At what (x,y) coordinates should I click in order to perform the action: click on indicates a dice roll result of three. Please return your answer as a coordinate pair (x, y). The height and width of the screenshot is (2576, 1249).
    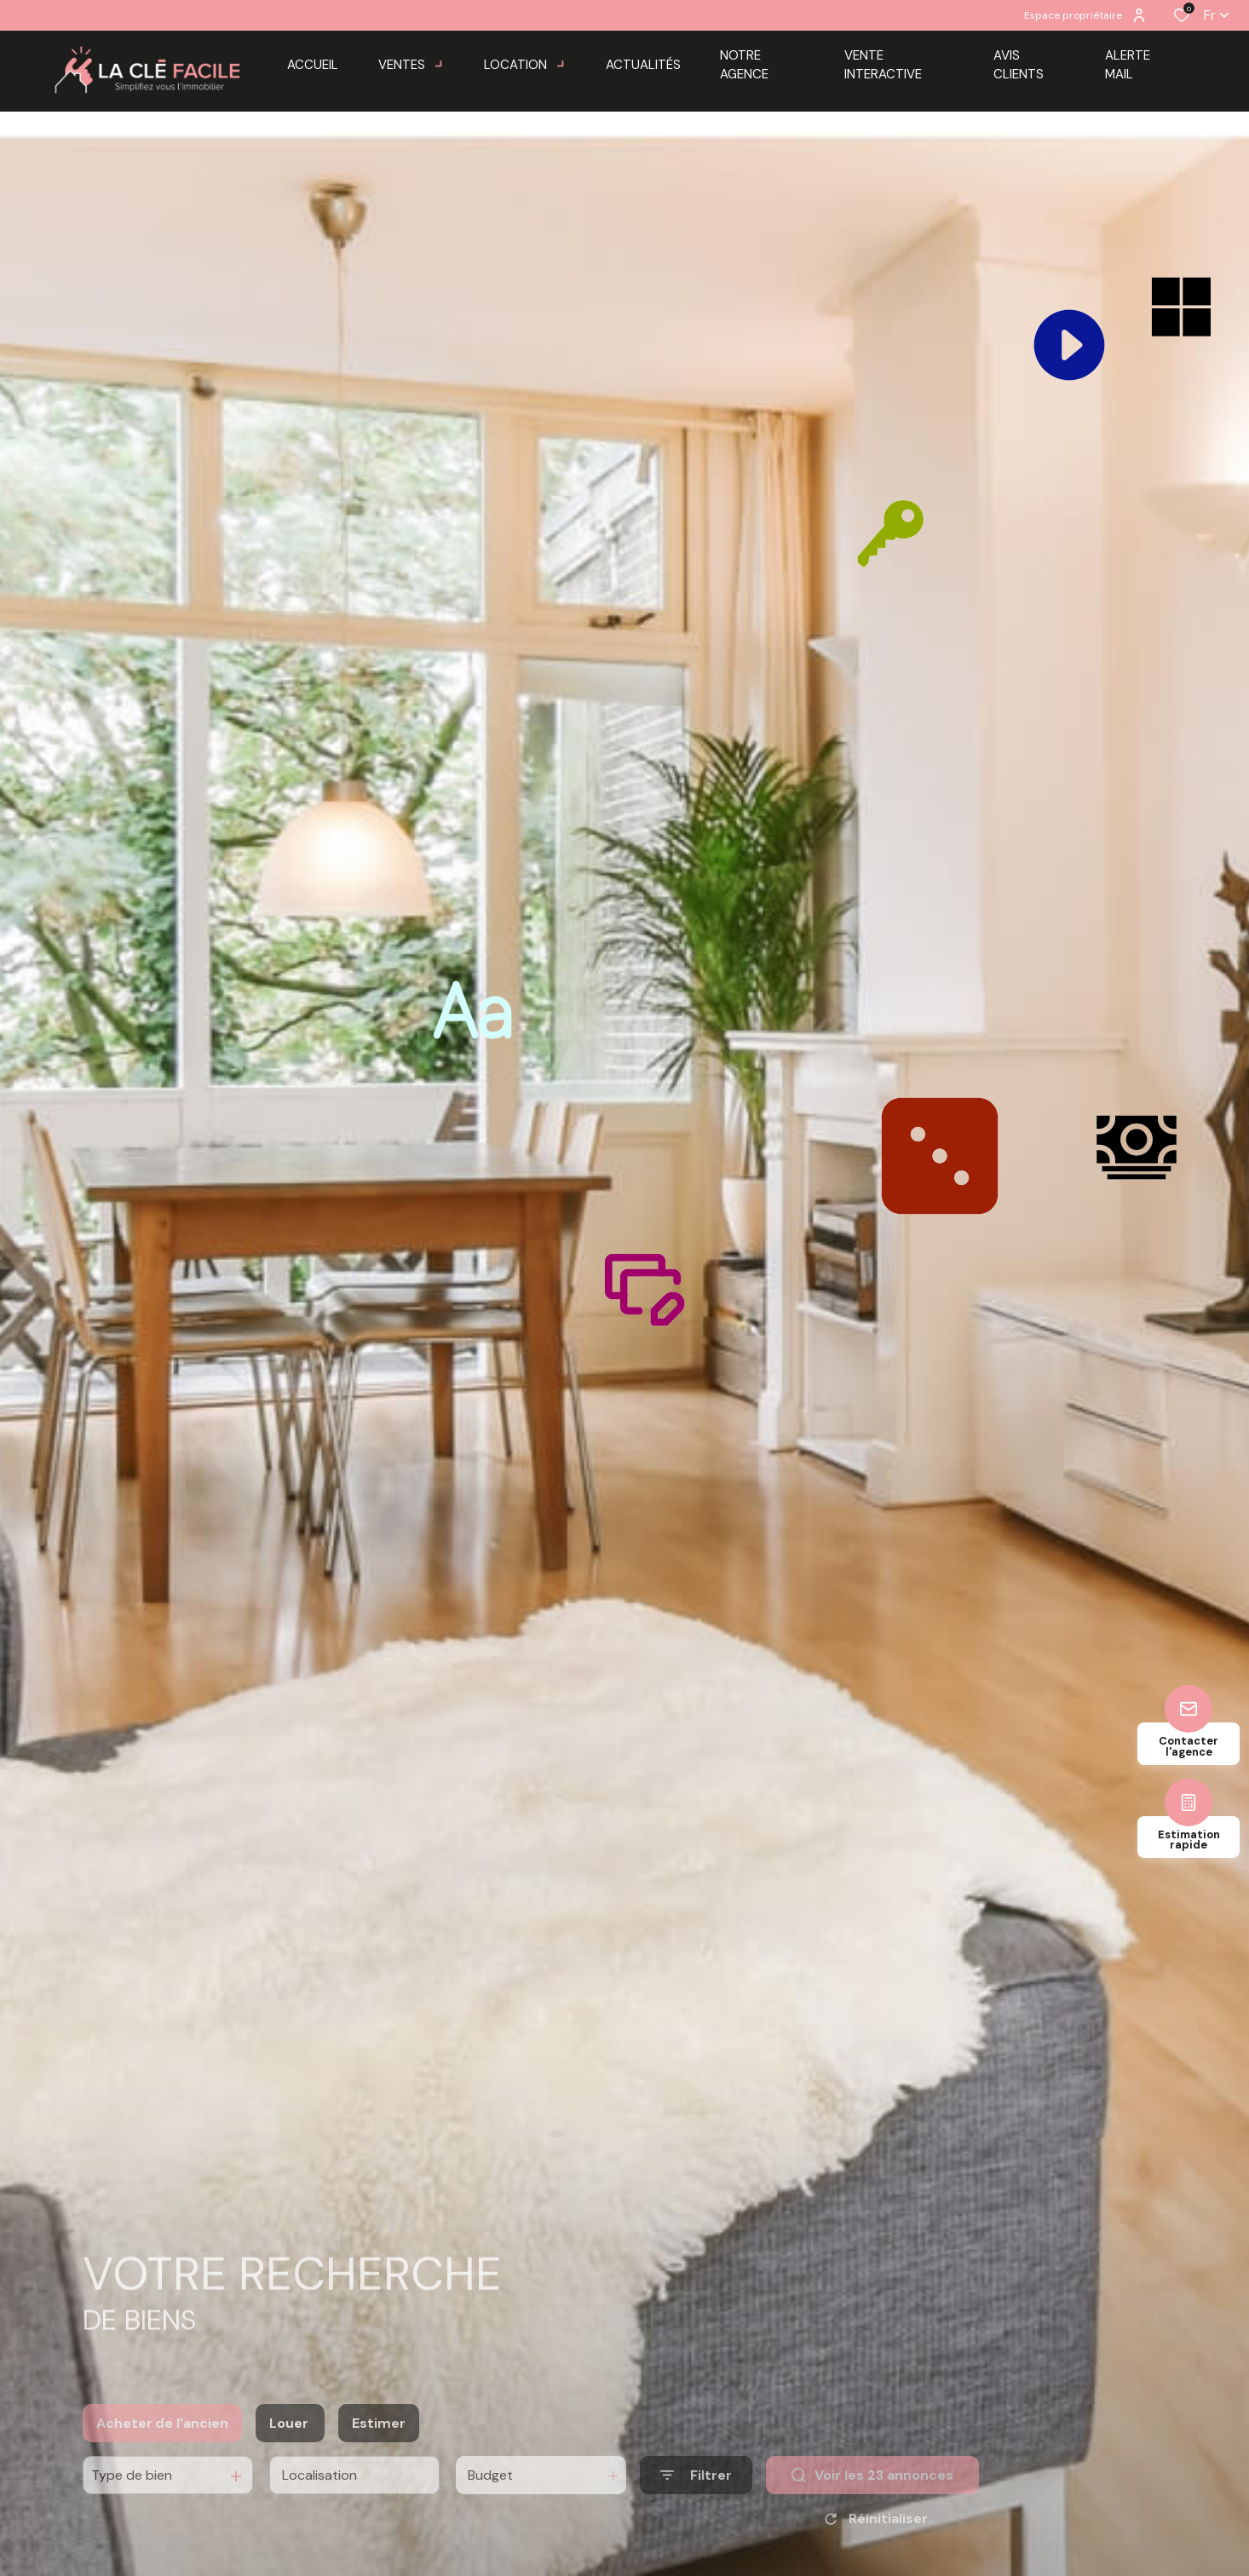
    Looking at the image, I should click on (940, 1156).